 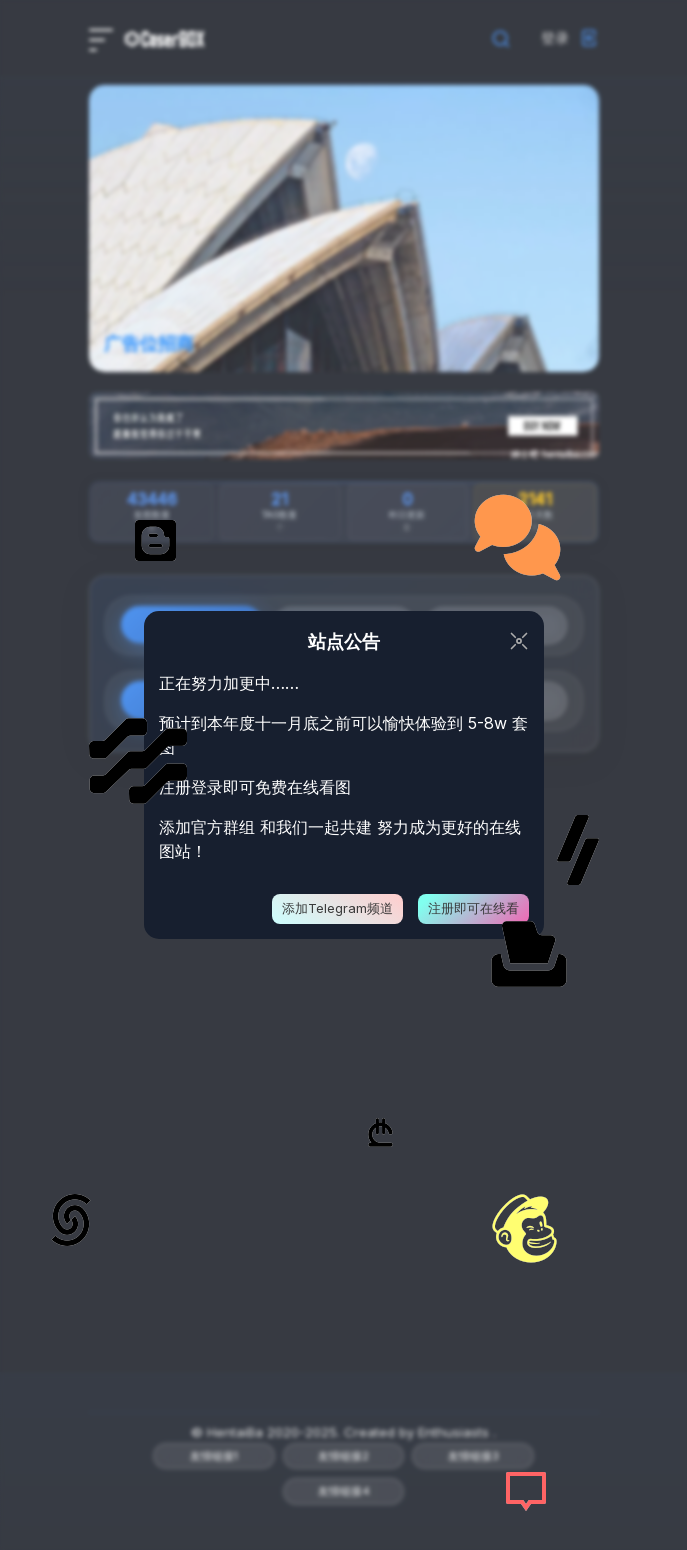 What do you see at coordinates (529, 954) in the screenshot?
I see `access tissue box or hygiene supplies` at bounding box center [529, 954].